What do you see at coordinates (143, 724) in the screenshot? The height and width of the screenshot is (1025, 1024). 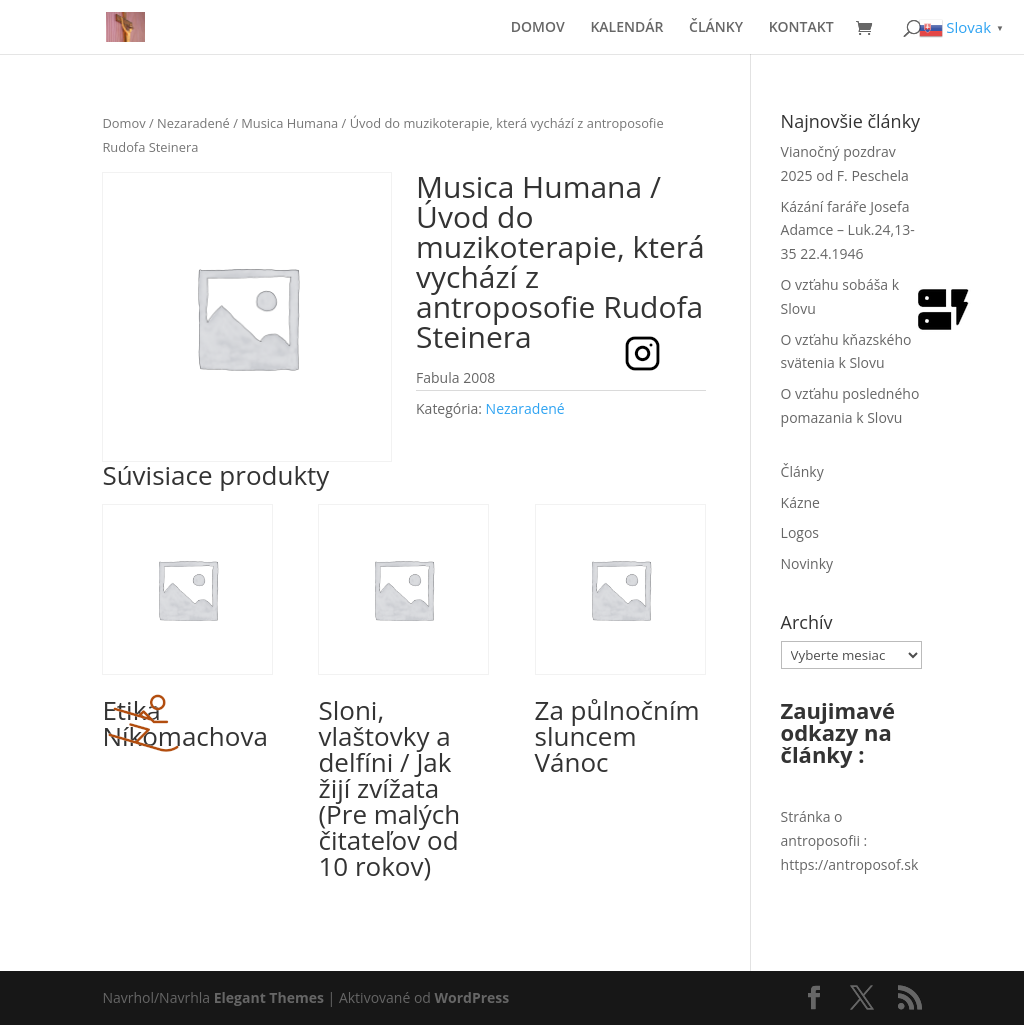 I see `access ski resort or winter sports information` at bounding box center [143, 724].